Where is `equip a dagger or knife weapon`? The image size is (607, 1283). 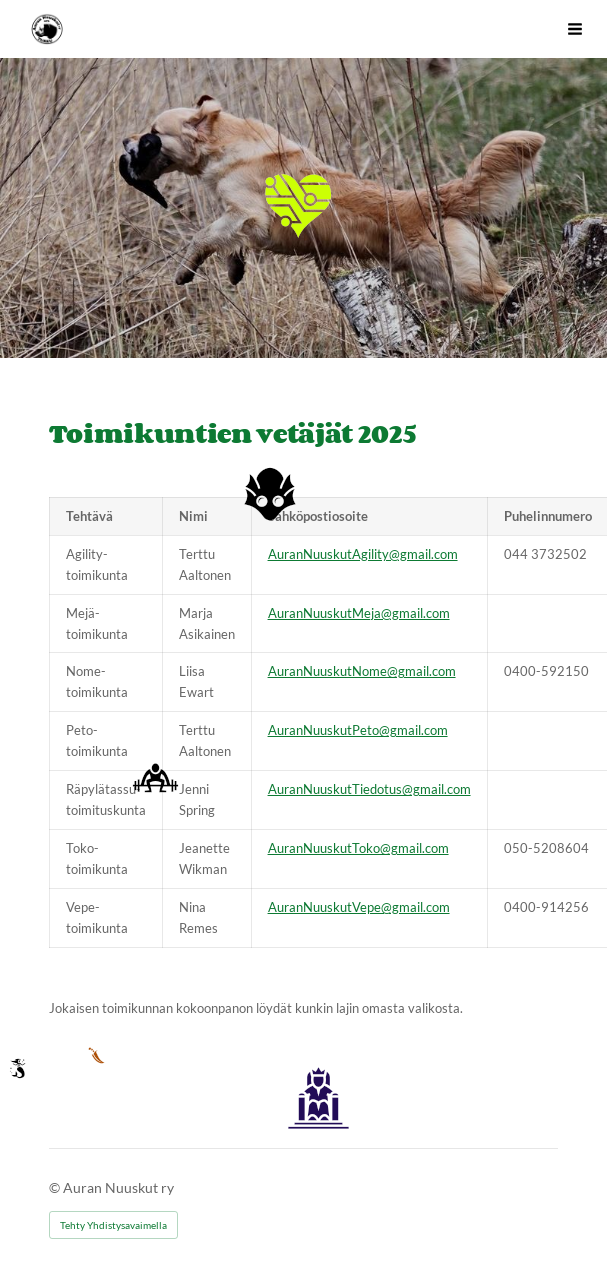
equip a dagger or knife weapon is located at coordinates (96, 1055).